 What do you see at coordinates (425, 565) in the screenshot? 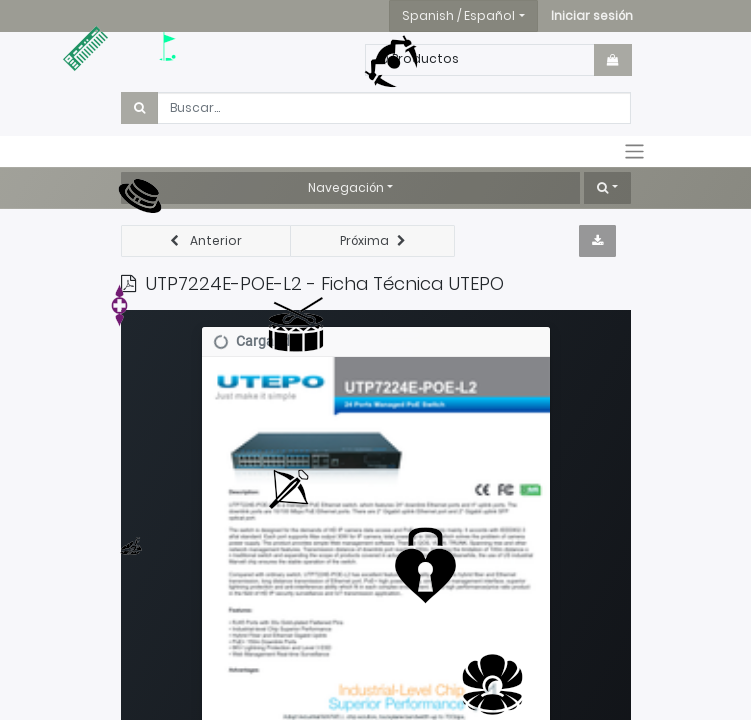
I see `indicates protected or private favorites` at bounding box center [425, 565].